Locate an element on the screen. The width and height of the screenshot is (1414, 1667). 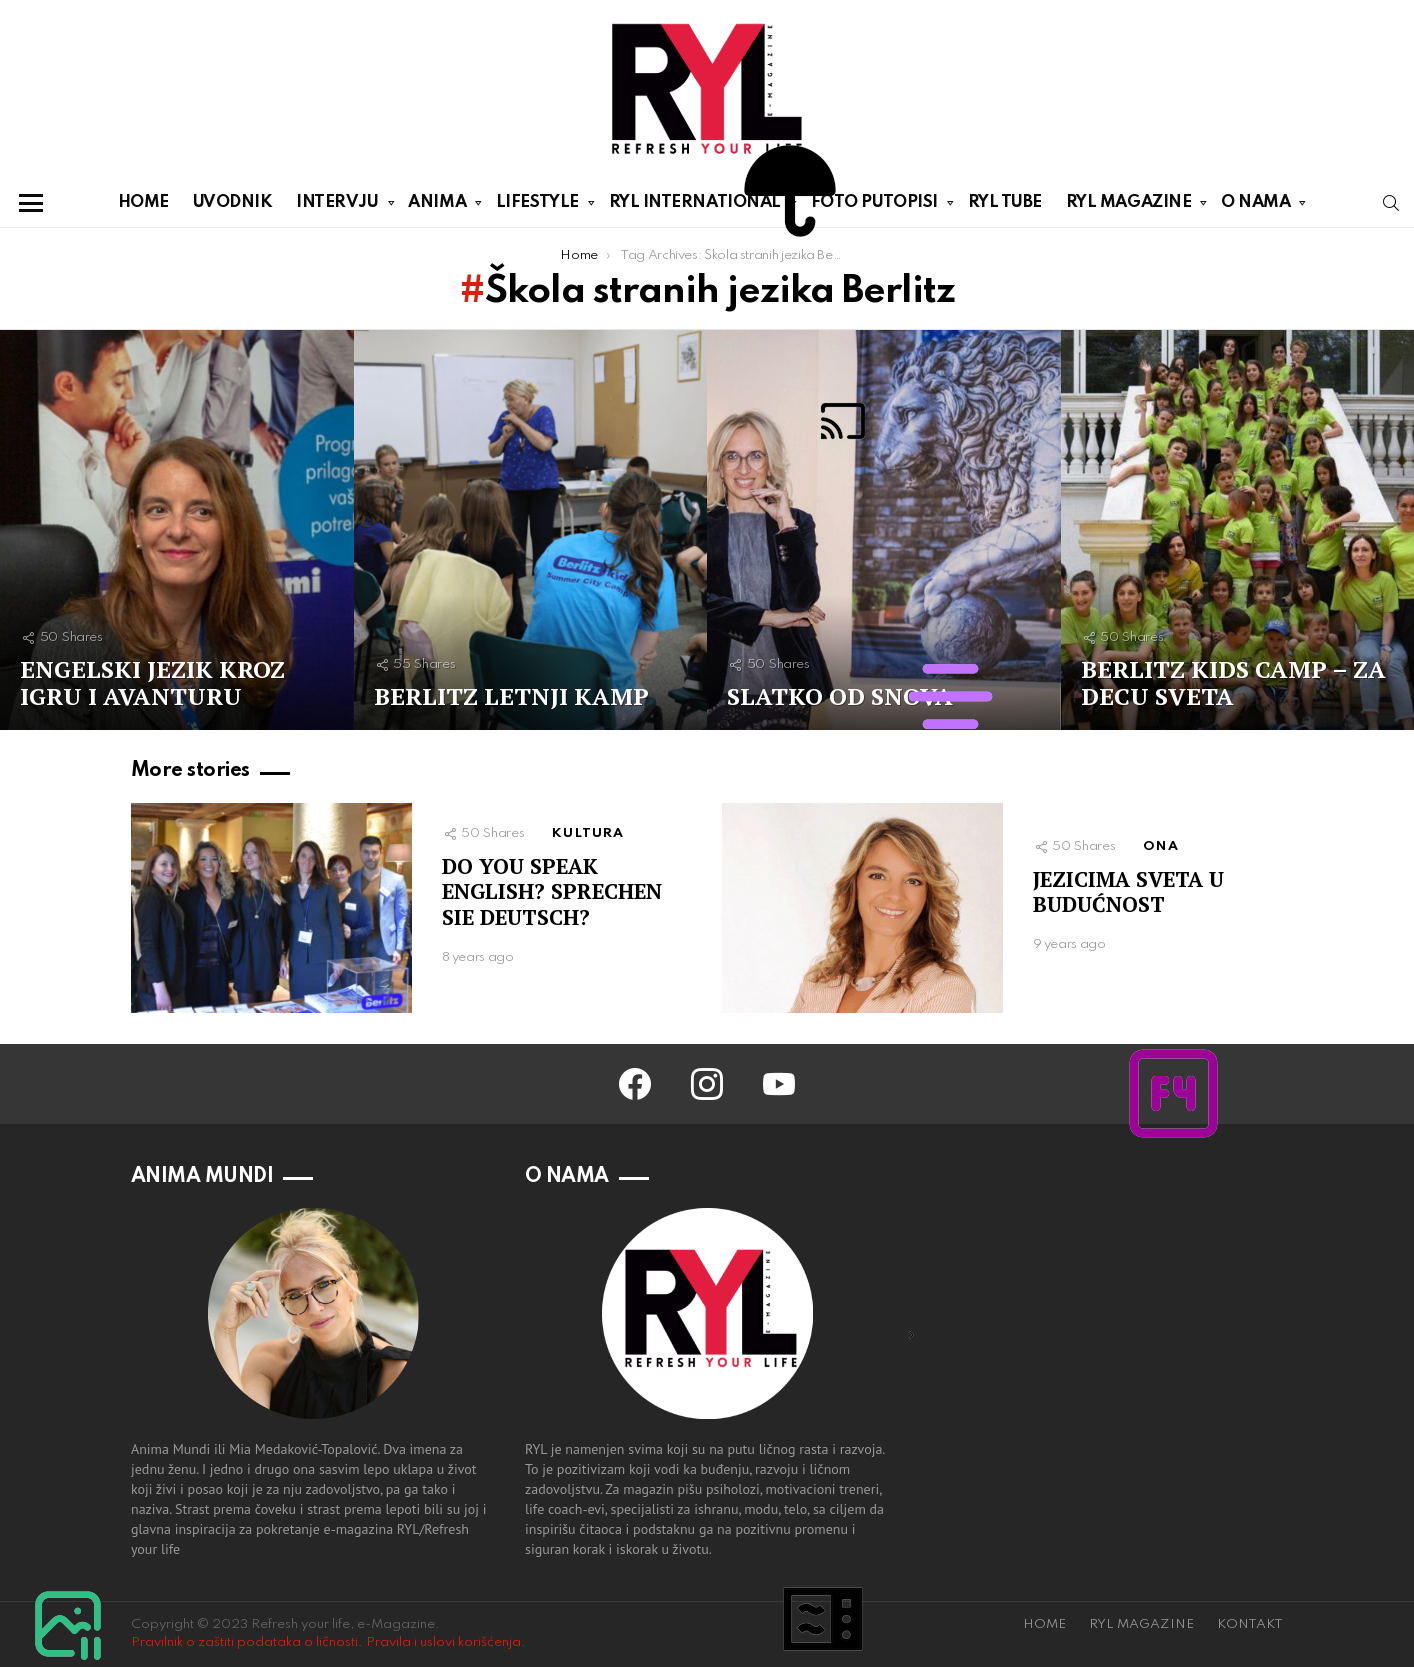
go to next item or page is located at coordinates (911, 1335).